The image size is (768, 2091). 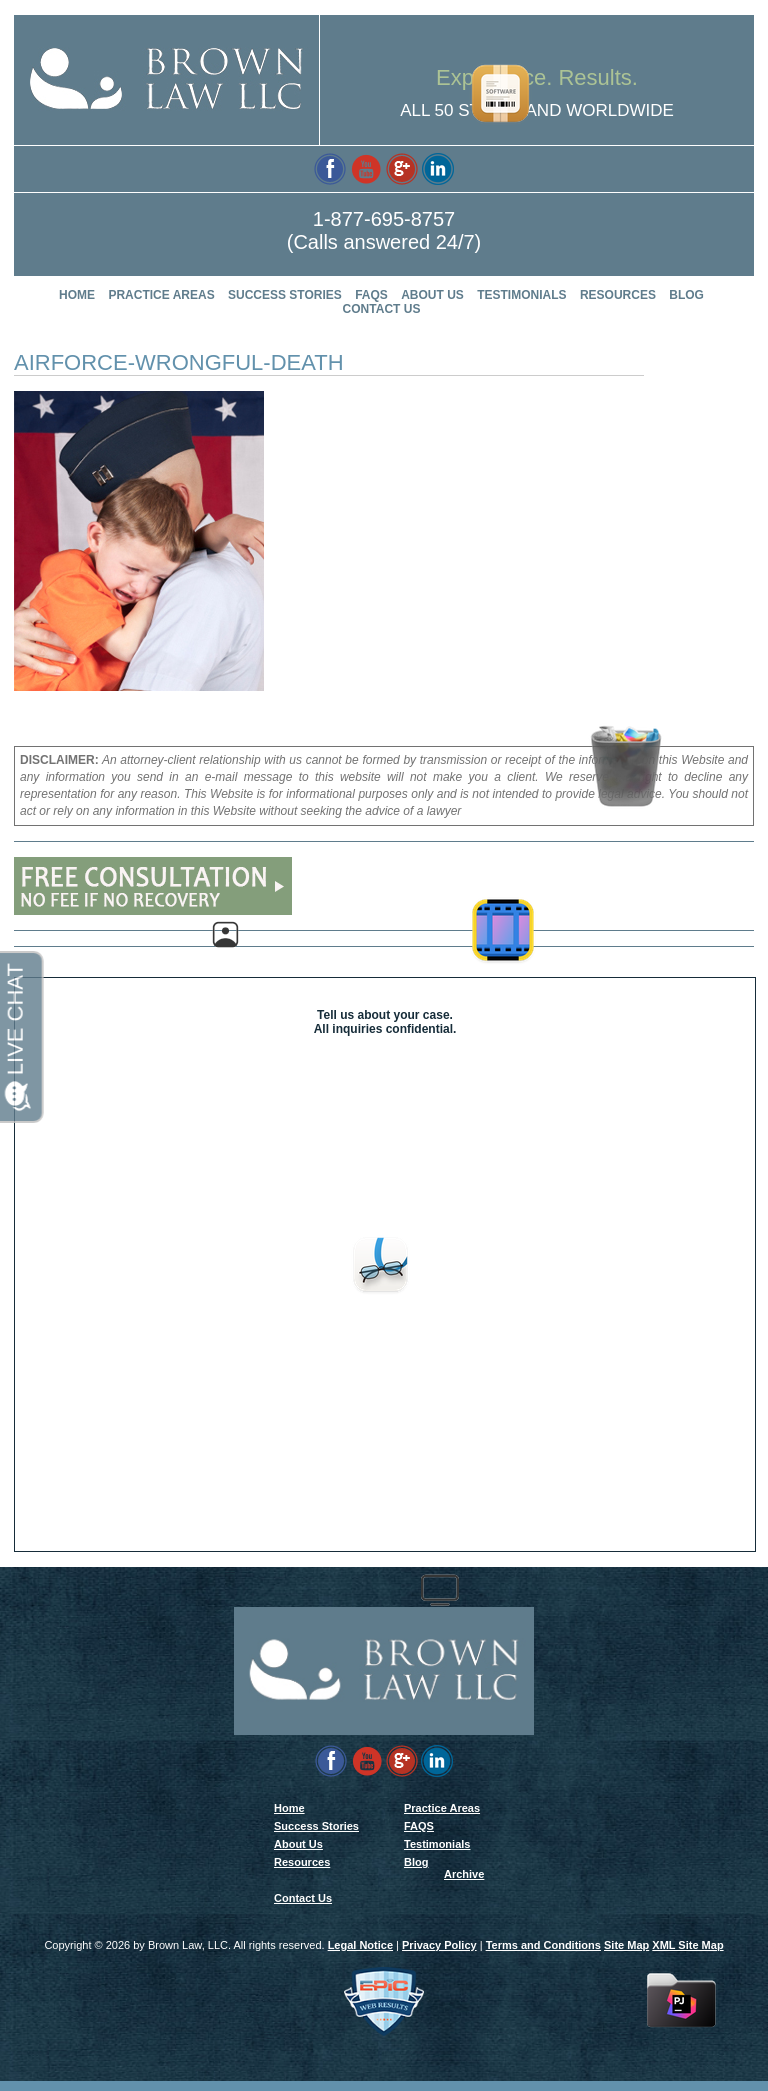 What do you see at coordinates (503, 930) in the screenshot?
I see `open video trimmer app` at bounding box center [503, 930].